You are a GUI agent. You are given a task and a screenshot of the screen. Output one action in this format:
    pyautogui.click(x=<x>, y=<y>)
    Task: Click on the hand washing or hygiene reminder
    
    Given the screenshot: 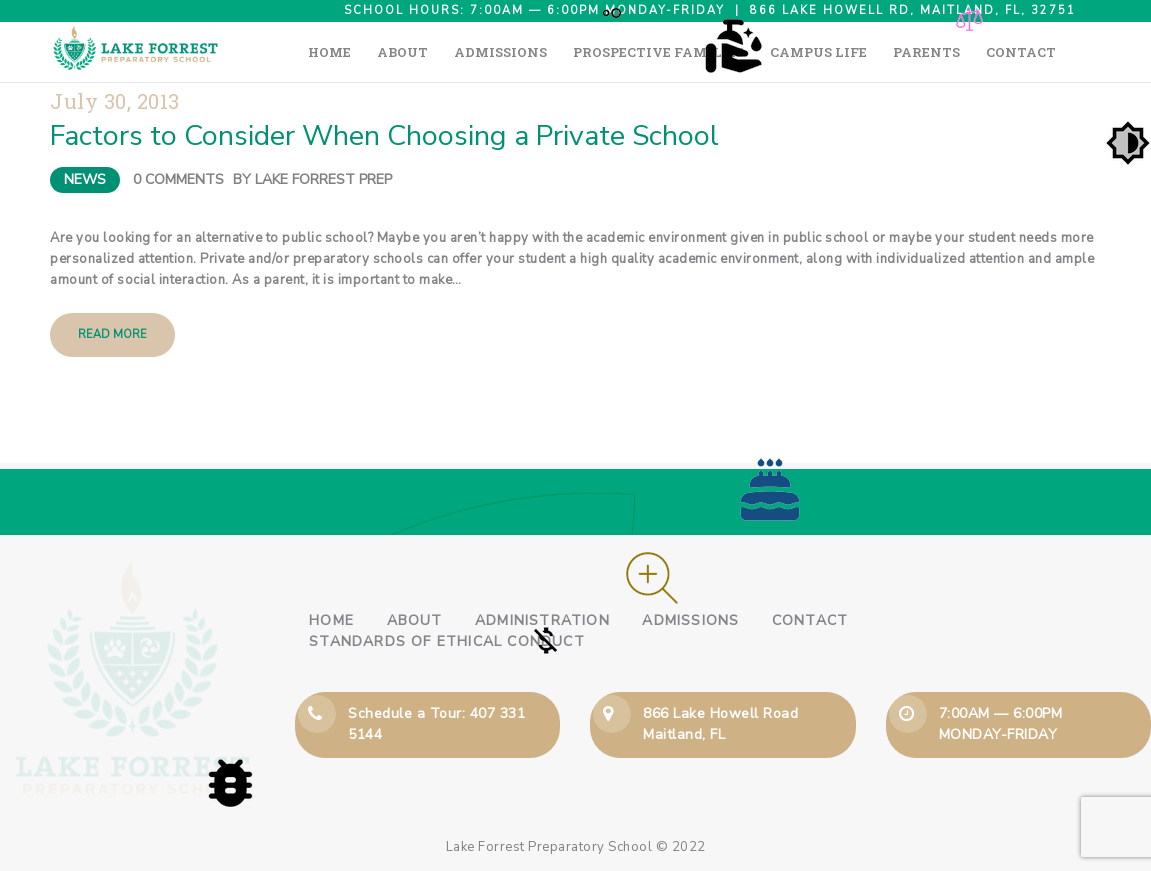 What is the action you would take?
    pyautogui.click(x=735, y=46)
    